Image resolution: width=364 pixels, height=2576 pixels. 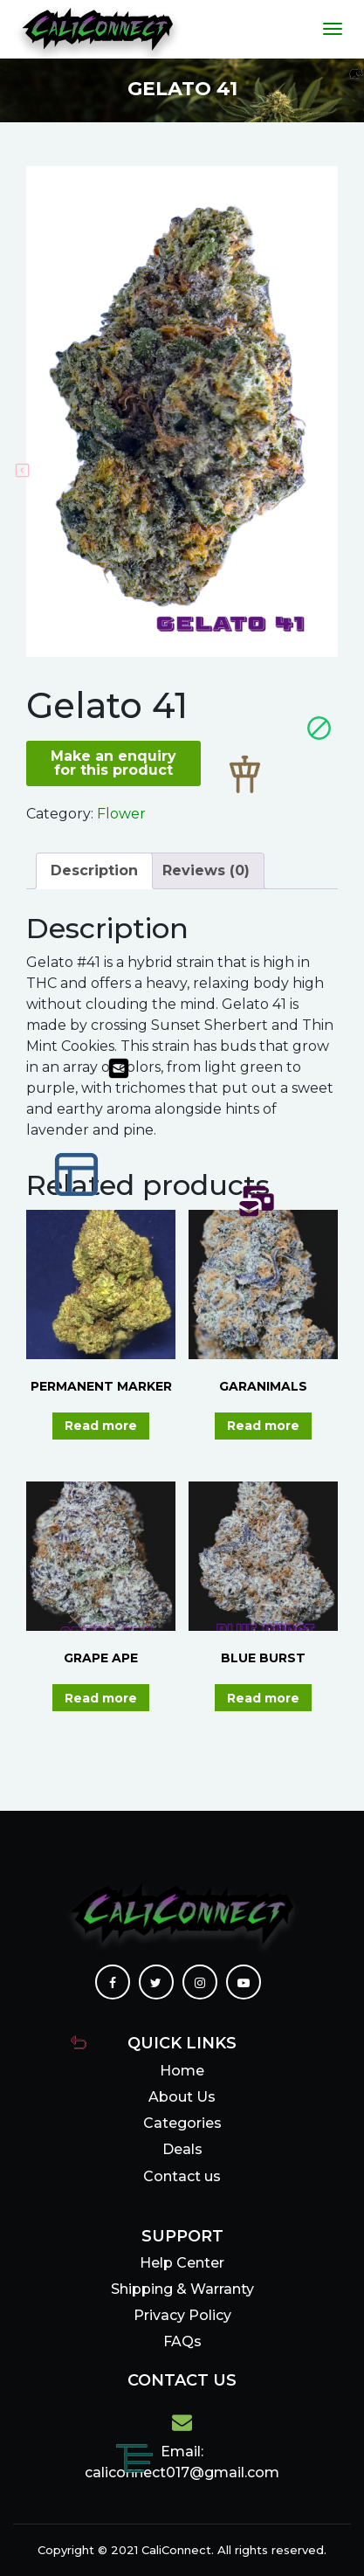 I want to click on undo previous action, so click(x=79, y=2043).